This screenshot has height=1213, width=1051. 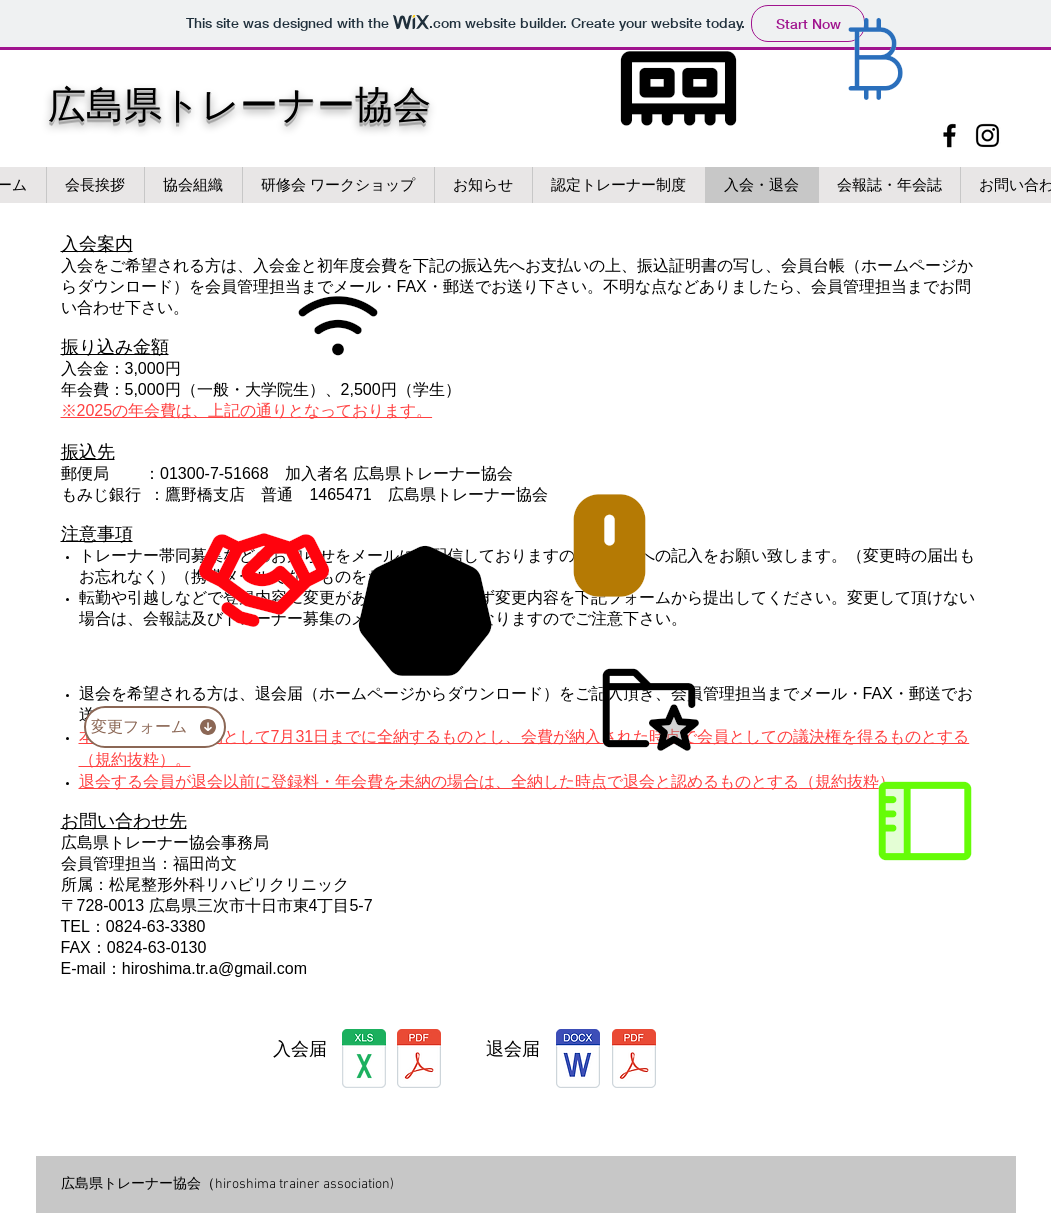 I want to click on adjust mouse or pointer settings, so click(x=609, y=545).